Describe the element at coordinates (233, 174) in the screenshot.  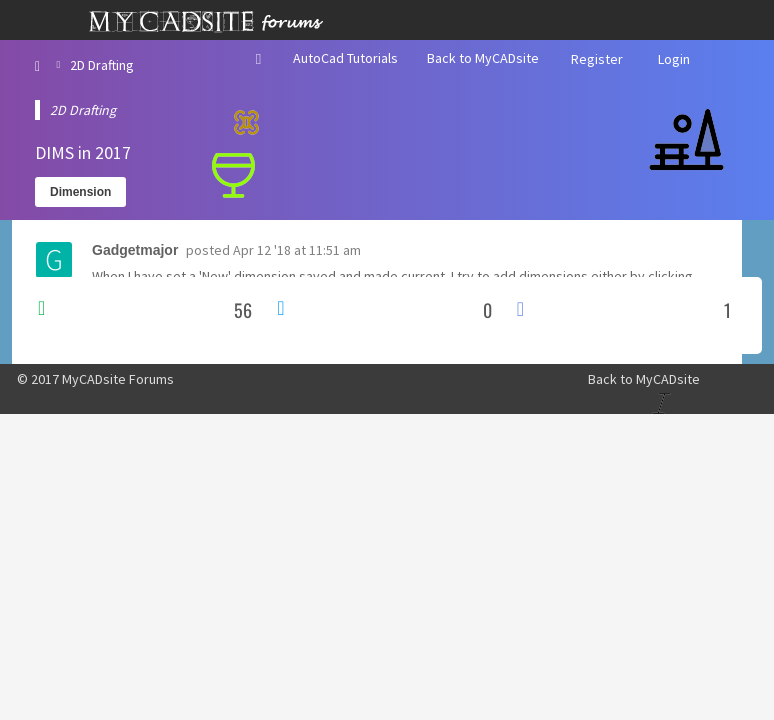
I see `browse wine or spirits menu` at that location.